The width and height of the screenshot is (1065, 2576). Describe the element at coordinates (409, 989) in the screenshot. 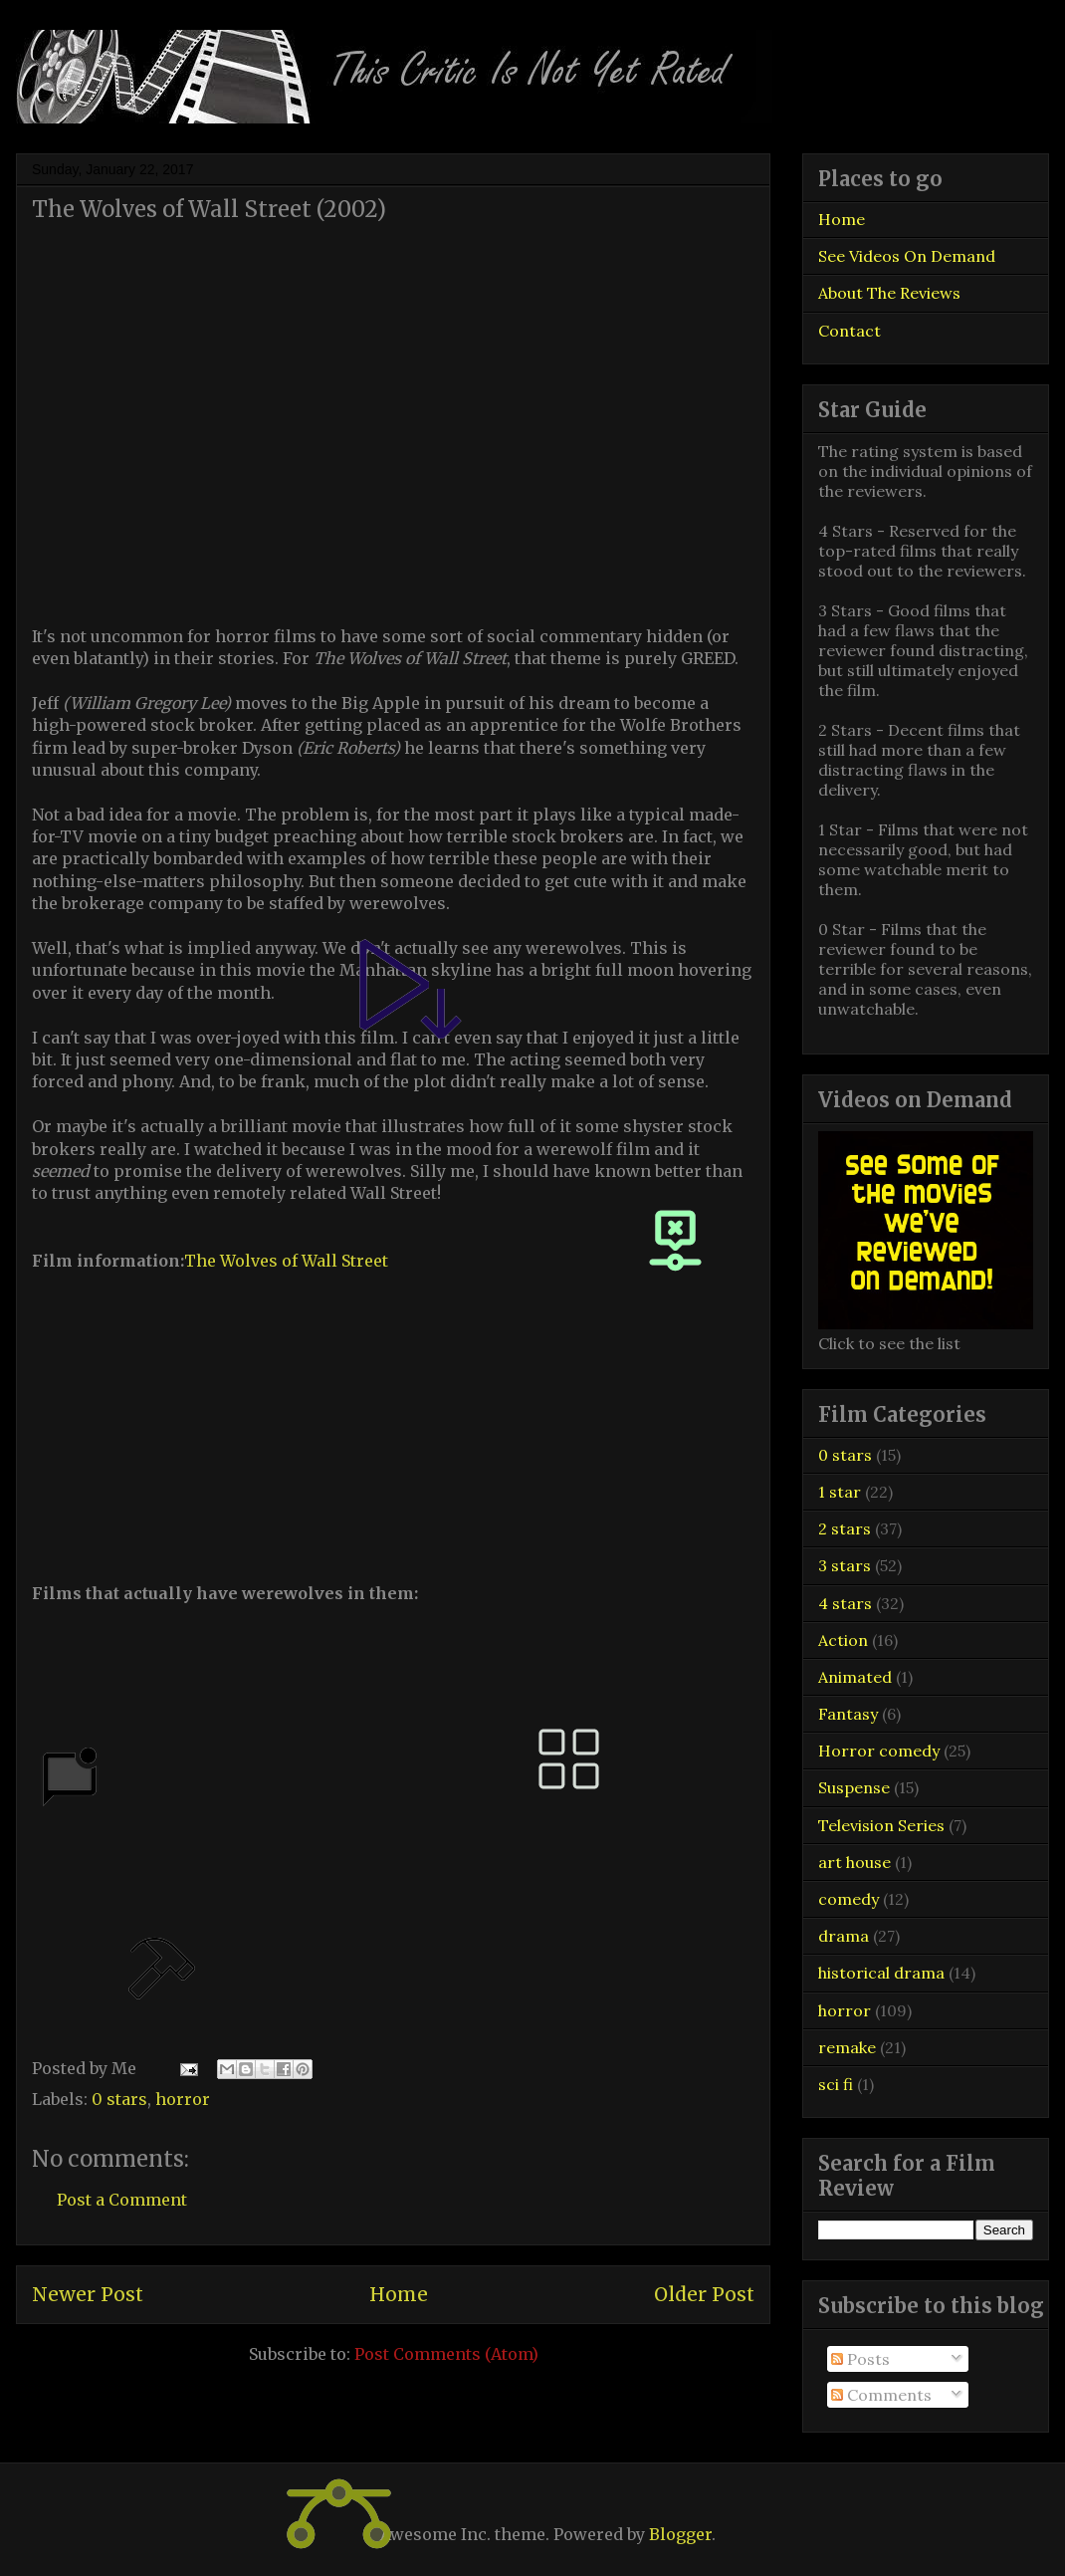

I see `run code below current selection` at that location.